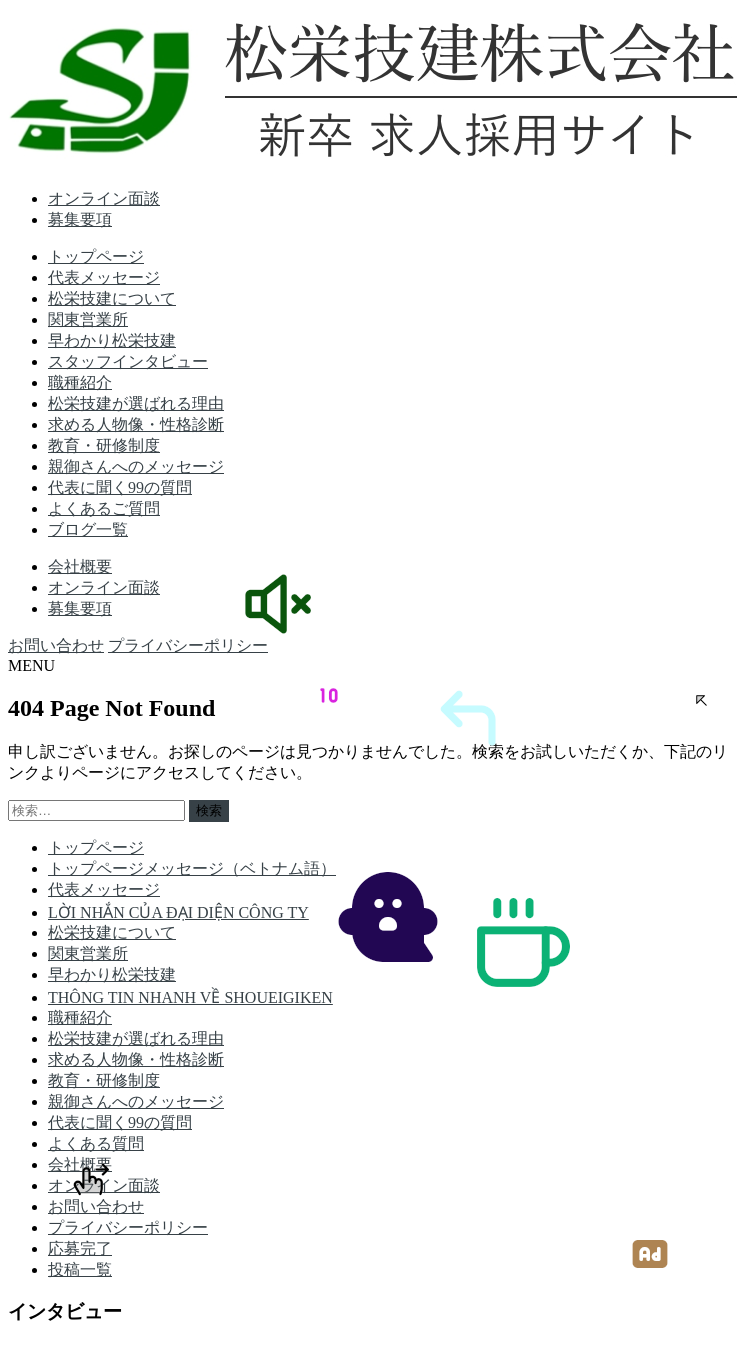 Image resolution: width=737 pixels, height=1365 pixels. I want to click on mute audio, so click(277, 604).